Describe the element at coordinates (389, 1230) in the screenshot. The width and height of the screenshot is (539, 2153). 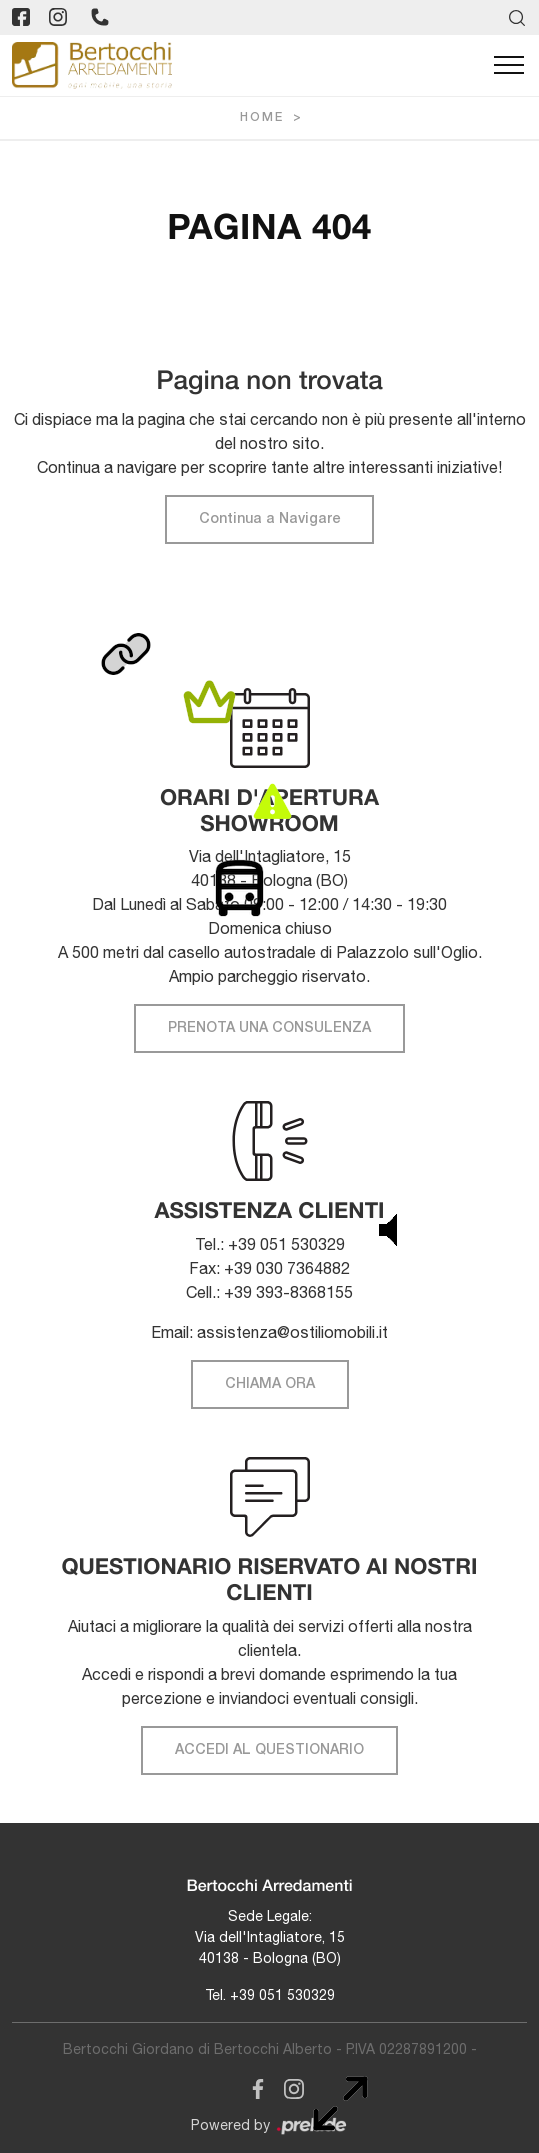
I see `mute audio or turn off sound` at that location.